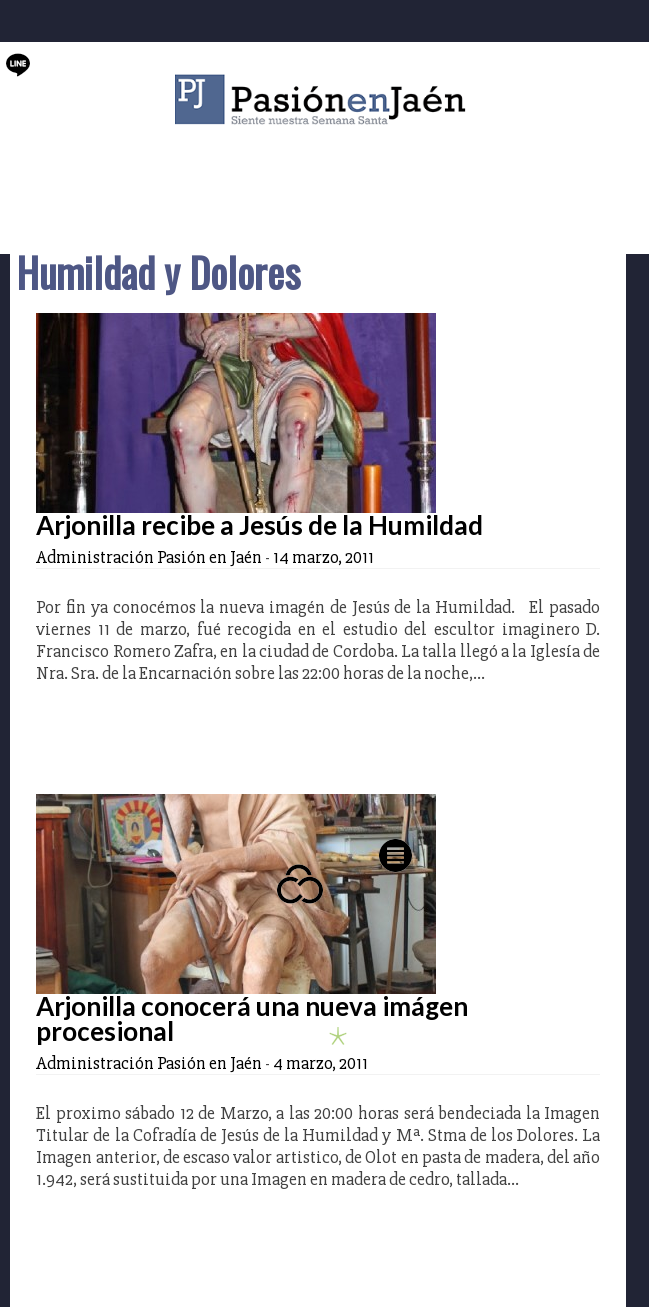  I want to click on contabo cloud hosting services logo, so click(300, 884).